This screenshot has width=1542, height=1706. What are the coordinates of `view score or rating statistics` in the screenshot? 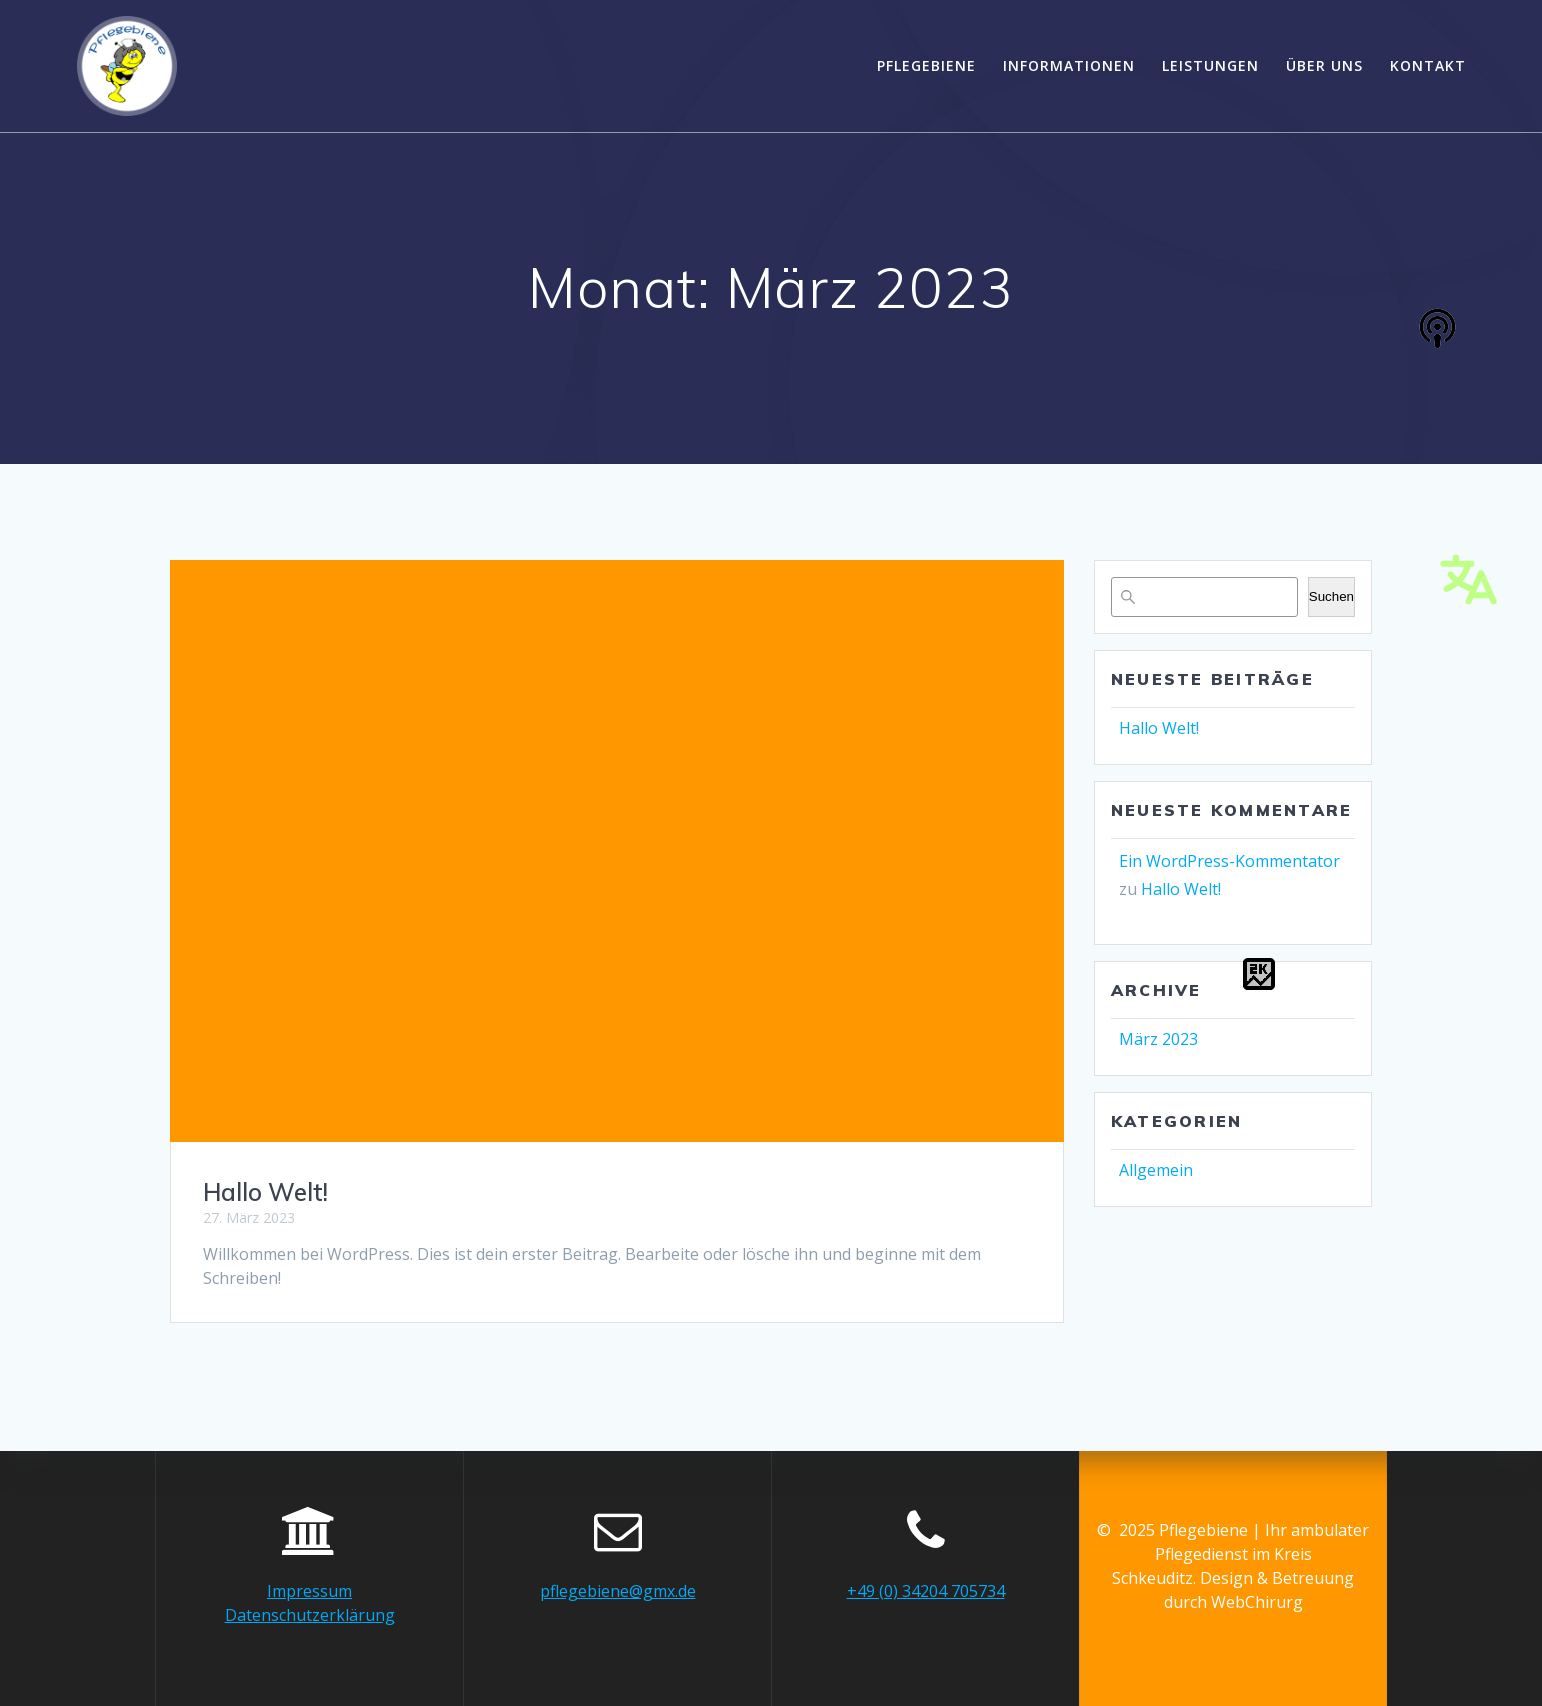 It's located at (1259, 974).